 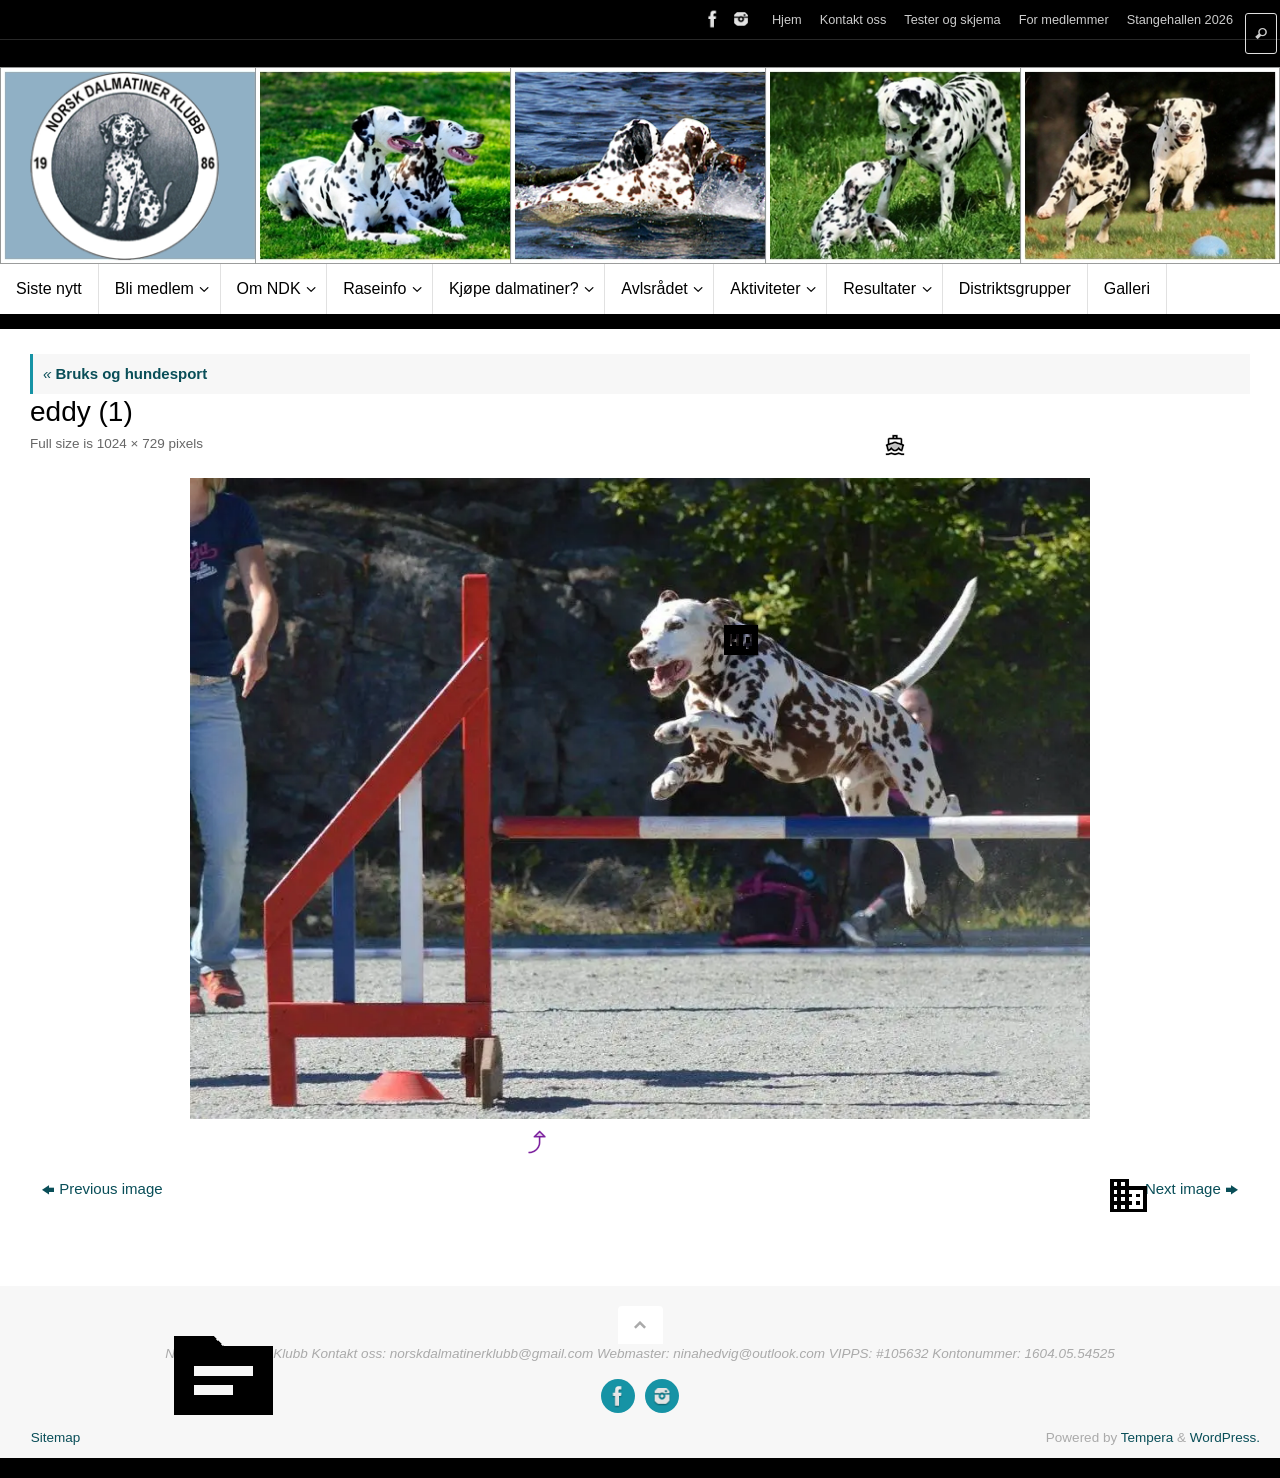 What do you see at coordinates (741, 640) in the screenshot?
I see `switch to high quality playback` at bounding box center [741, 640].